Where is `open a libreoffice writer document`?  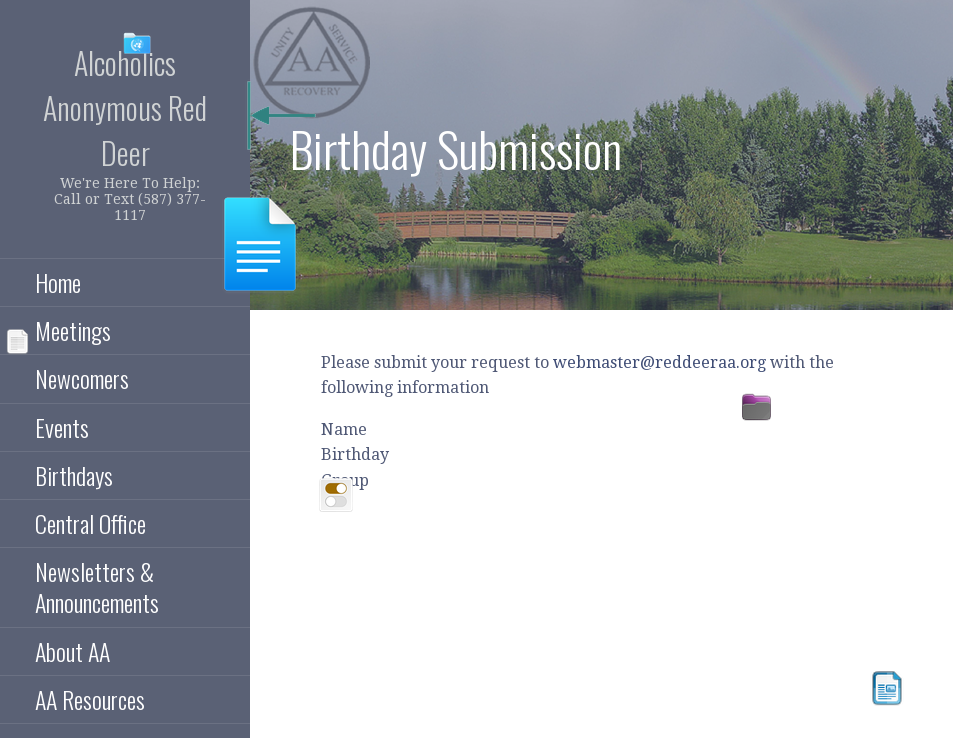 open a libreoffice writer document is located at coordinates (887, 688).